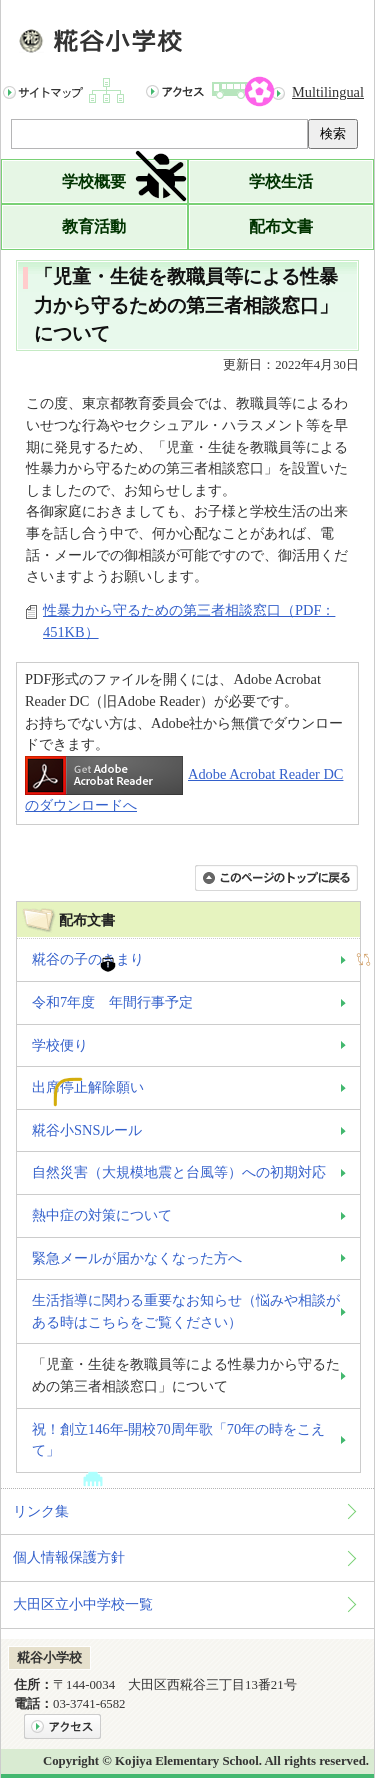 This screenshot has height=1778, width=375. Describe the element at coordinates (93, 1479) in the screenshot. I see `ethernet or wired network connection` at that location.